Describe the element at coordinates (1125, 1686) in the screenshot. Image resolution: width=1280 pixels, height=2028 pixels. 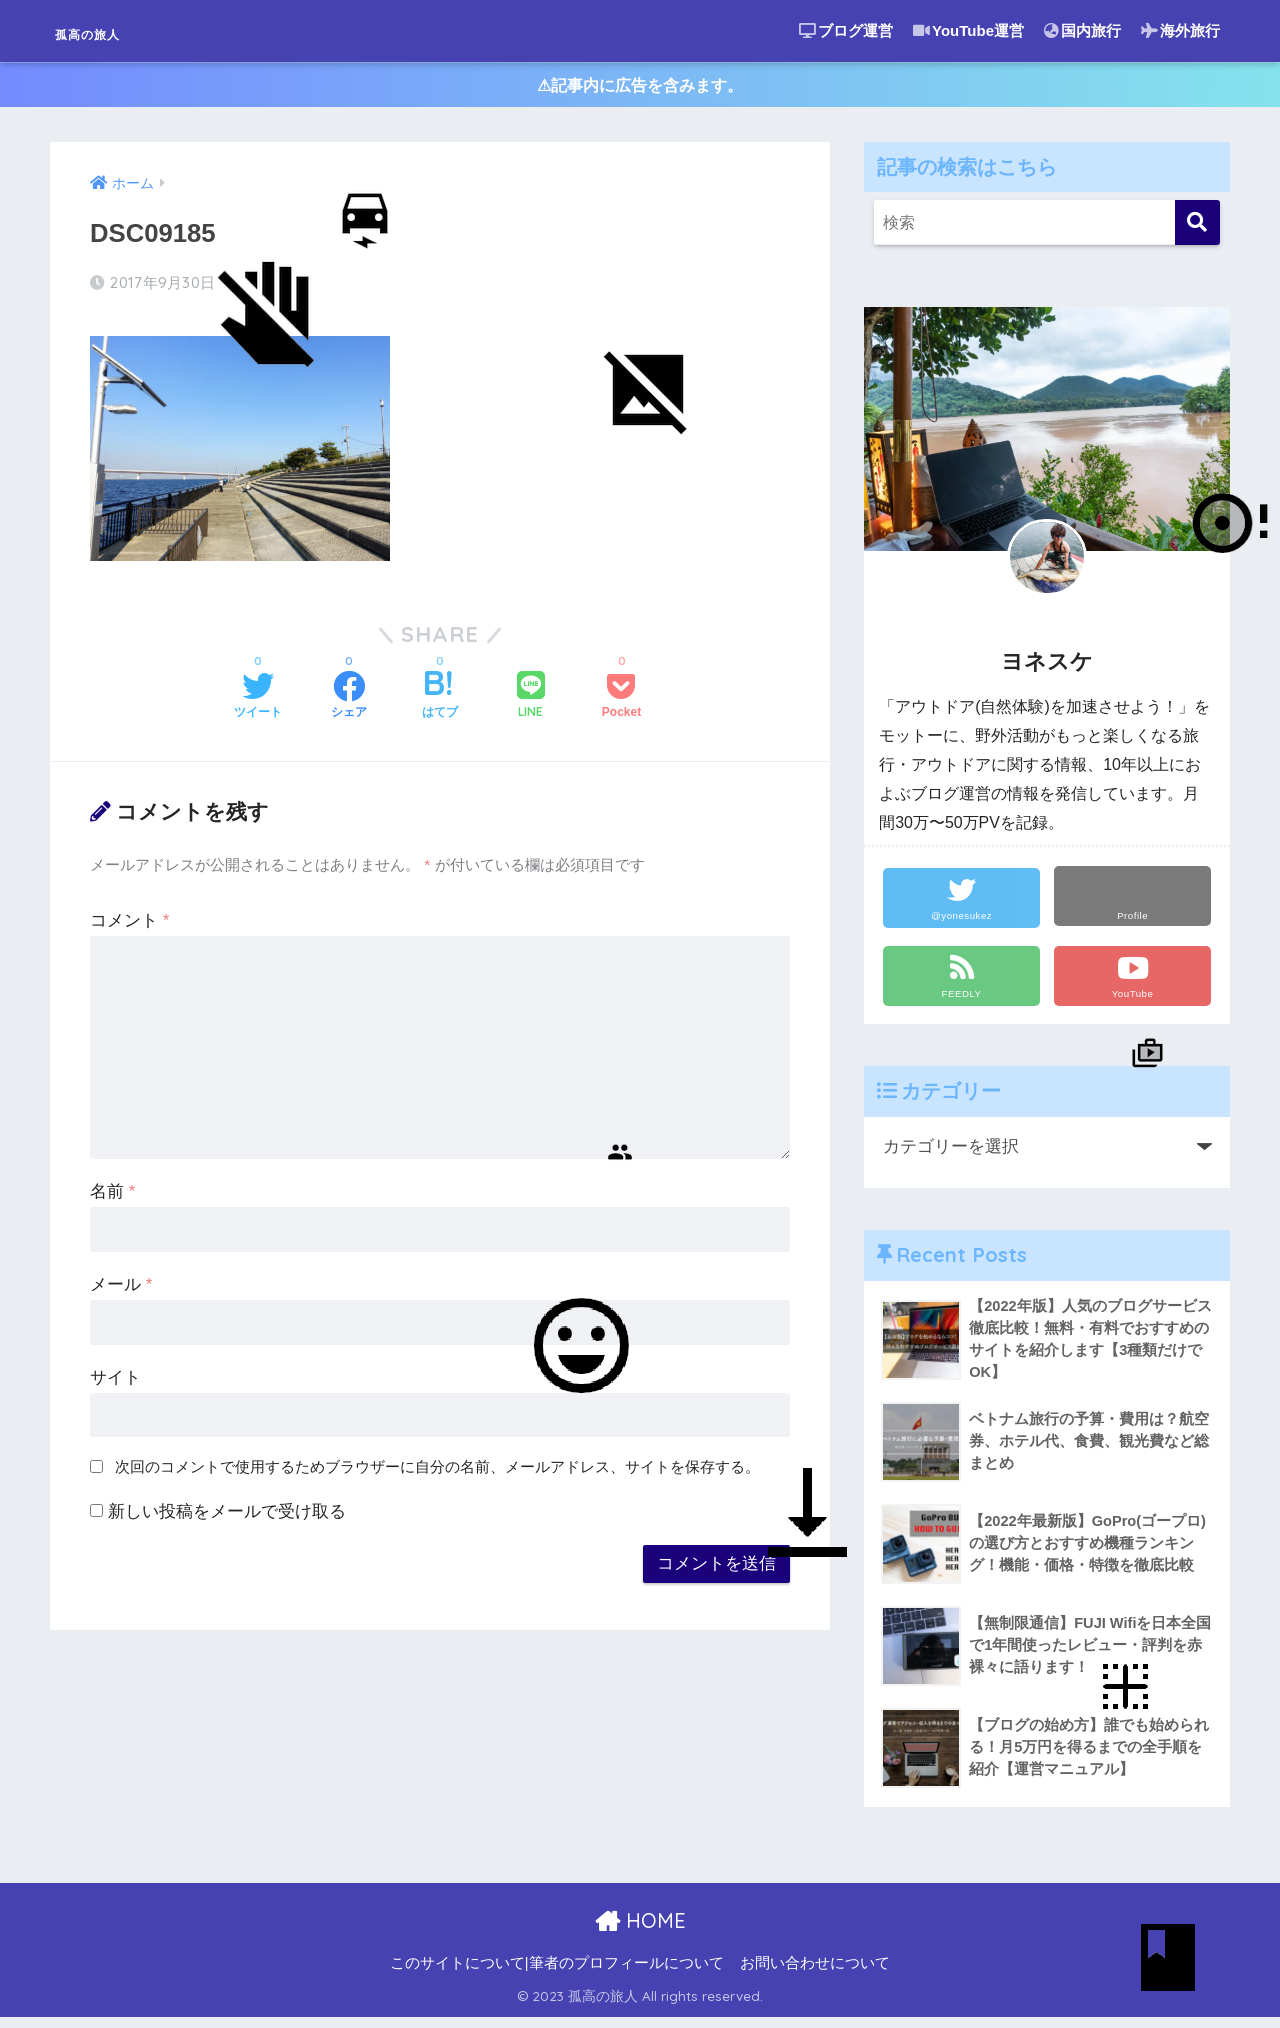
I see `apply inner borders to selected cells` at that location.